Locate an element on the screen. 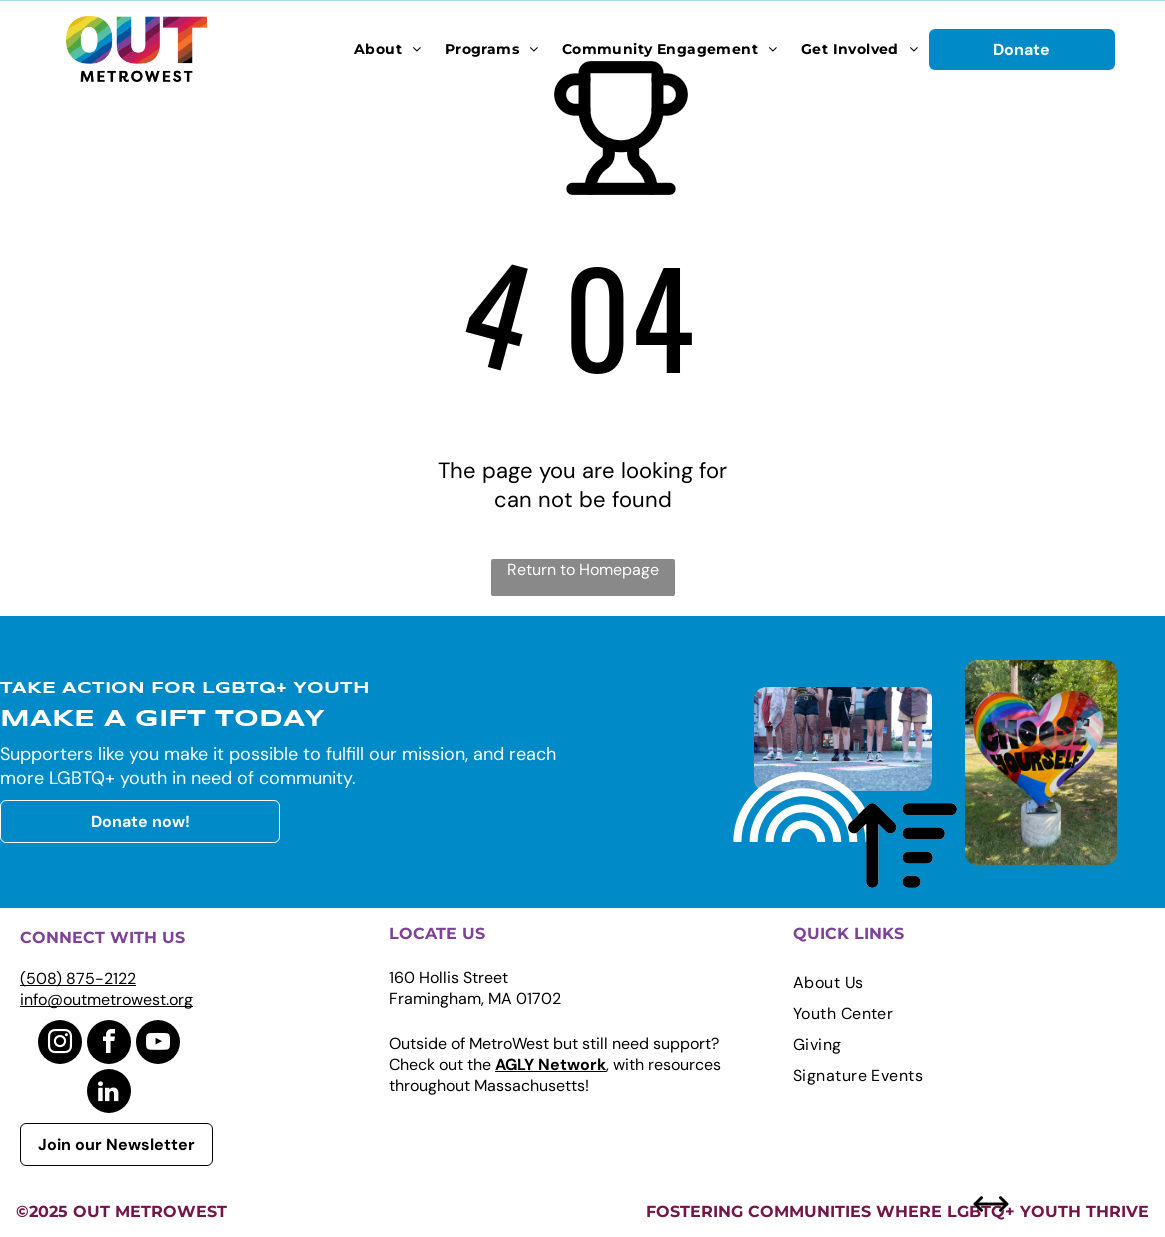 This screenshot has width=1165, height=1237. sort list in ascending order is located at coordinates (902, 845).